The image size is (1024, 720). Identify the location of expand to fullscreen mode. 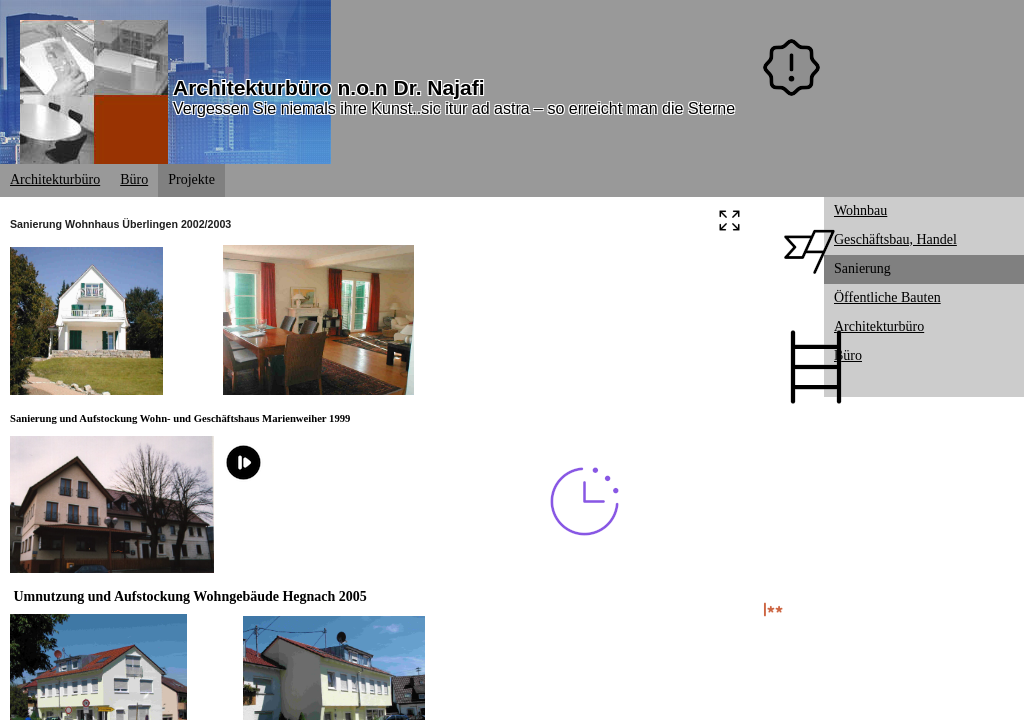
(729, 220).